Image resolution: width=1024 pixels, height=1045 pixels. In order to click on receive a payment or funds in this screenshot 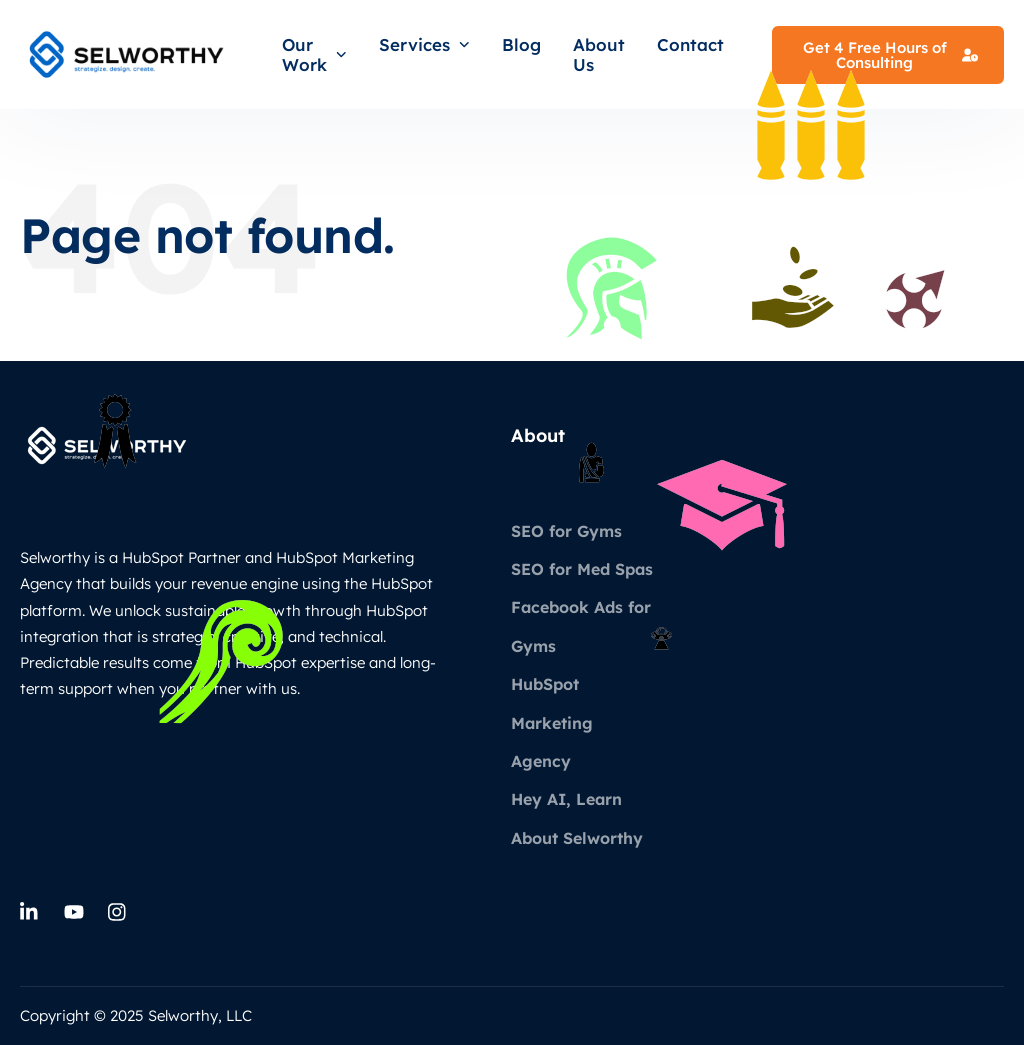, I will do `click(793, 287)`.